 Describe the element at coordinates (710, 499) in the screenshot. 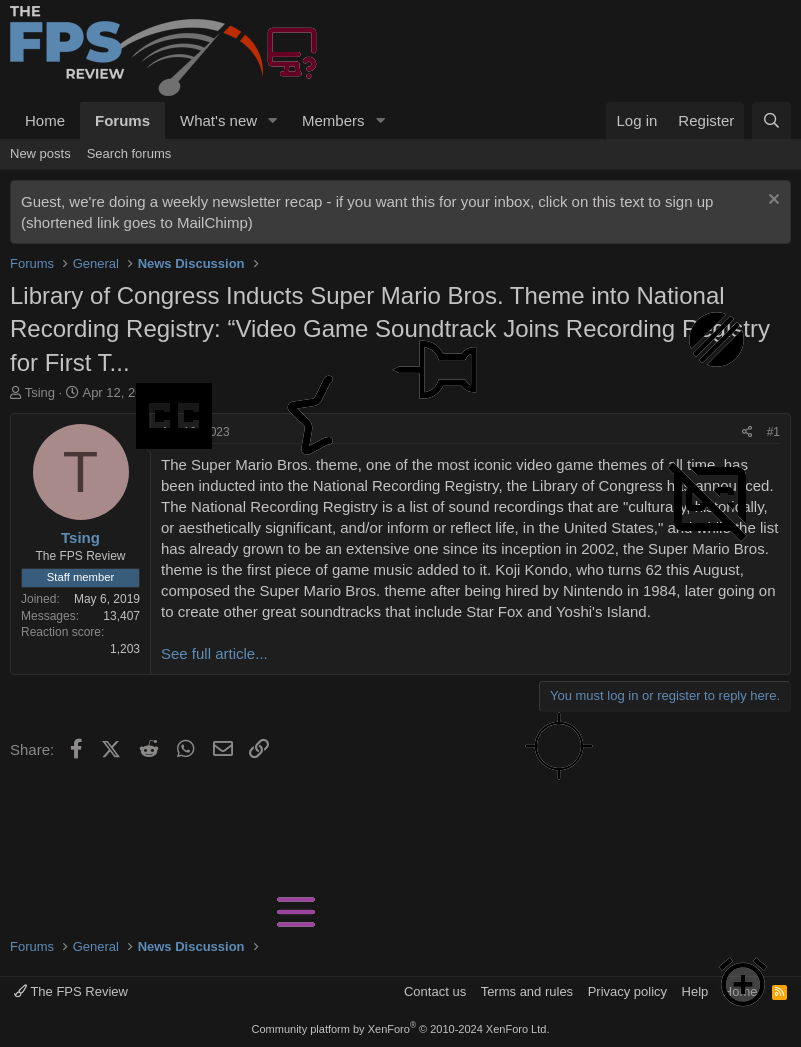

I see `closed captions are disabled` at that location.